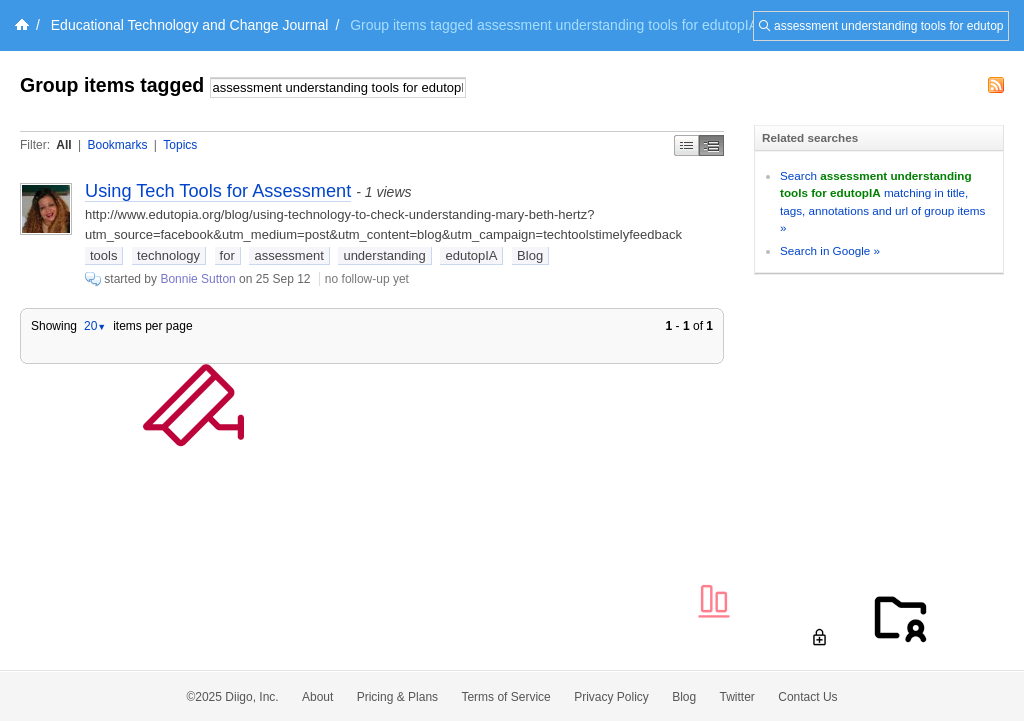 The height and width of the screenshot is (721, 1024). I want to click on align selected objects to the bottom edge, so click(714, 602).